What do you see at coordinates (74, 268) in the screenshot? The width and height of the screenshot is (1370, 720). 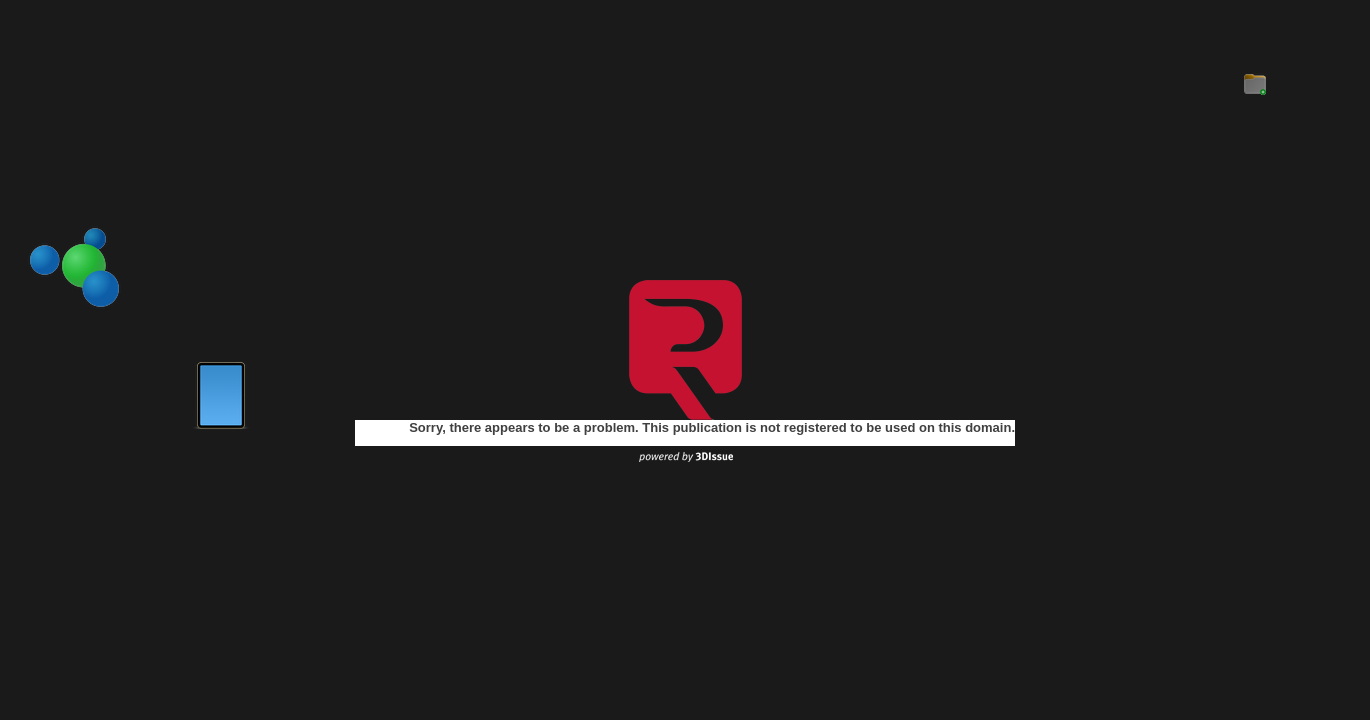 I see `indicates file or folder is shared with homegroup network` at bounding box center [74, 268].